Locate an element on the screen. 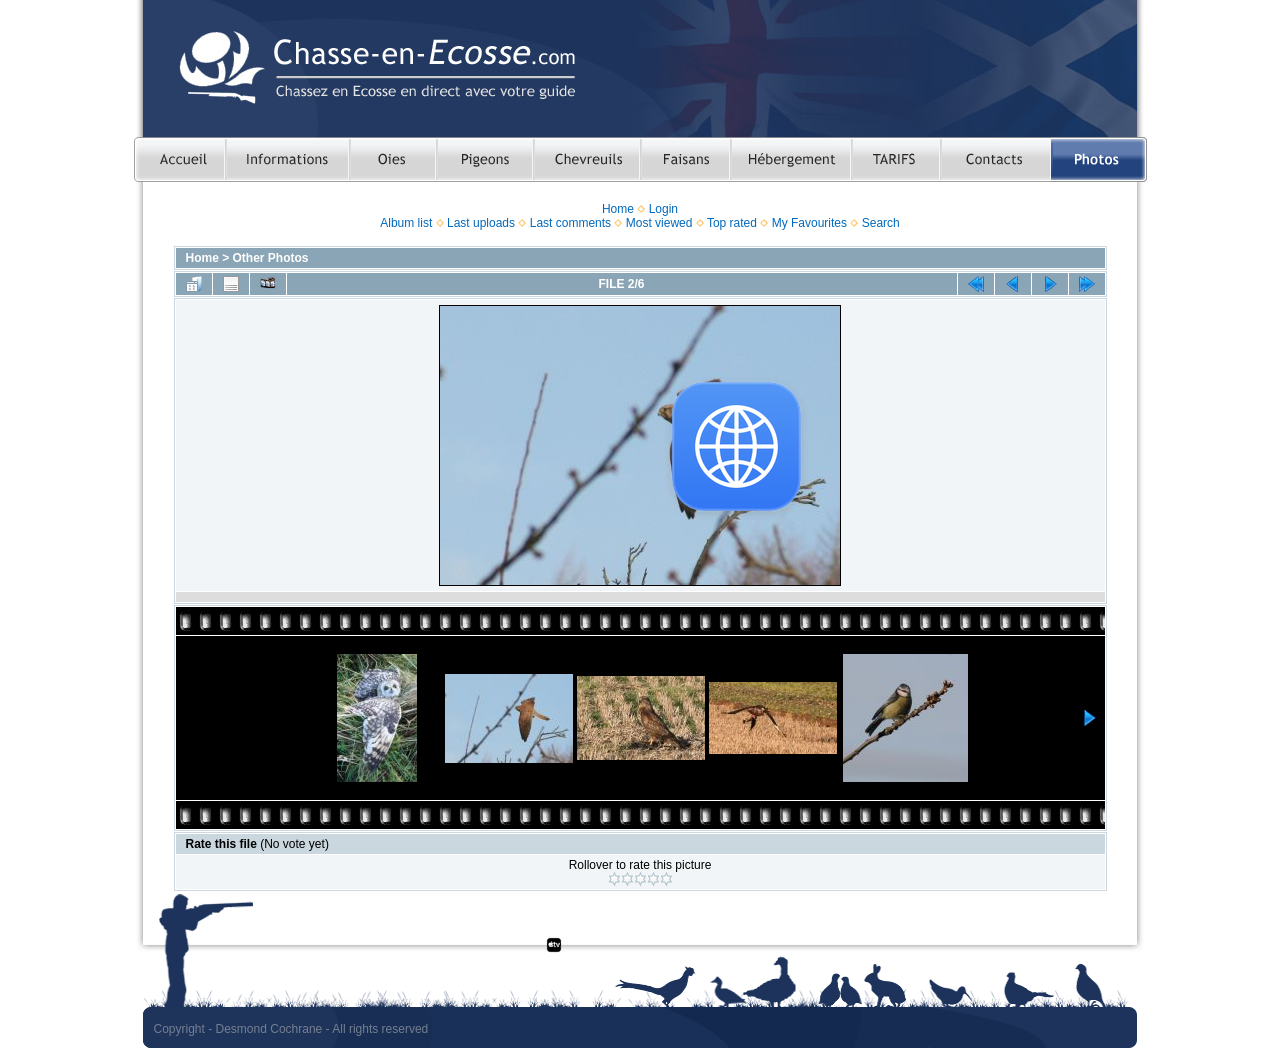  access language learning applications is located at coordinates (736, 446).